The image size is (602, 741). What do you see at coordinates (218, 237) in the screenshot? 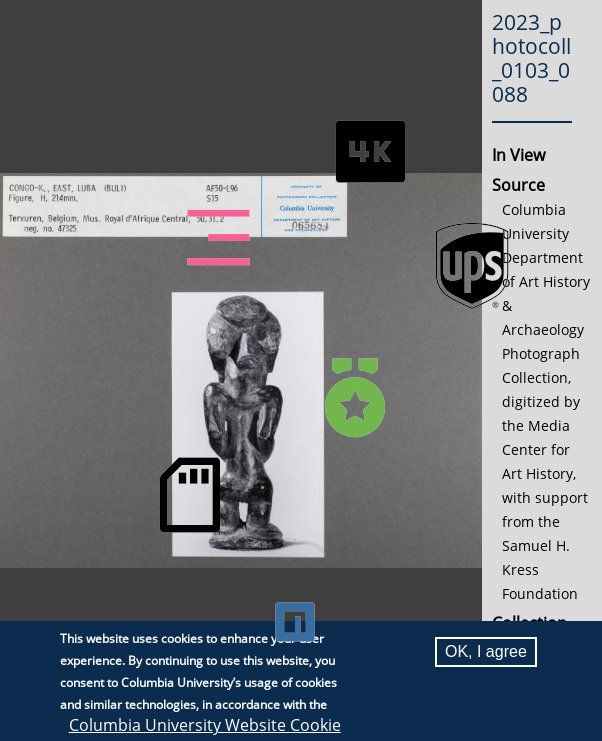
I see `open navigation menu` at bounding box center [218, 237].